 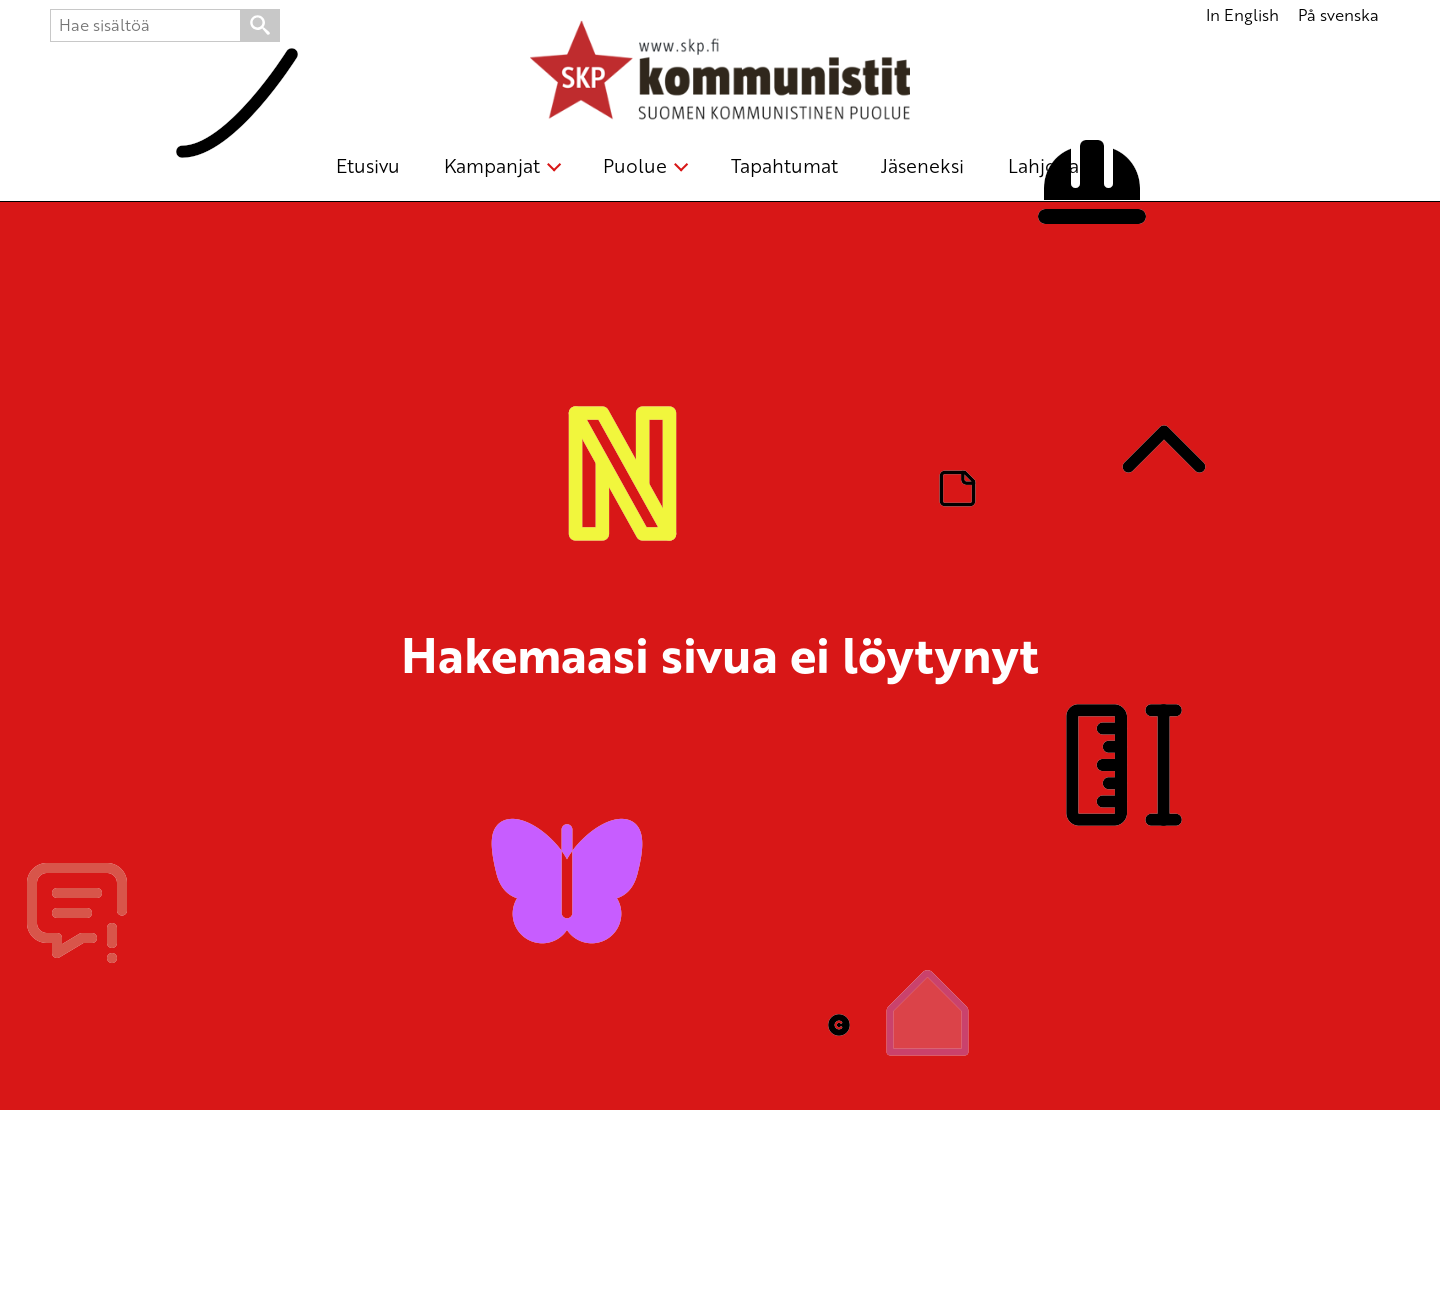 I want to click on create a new note, so click(x=957, y=488).